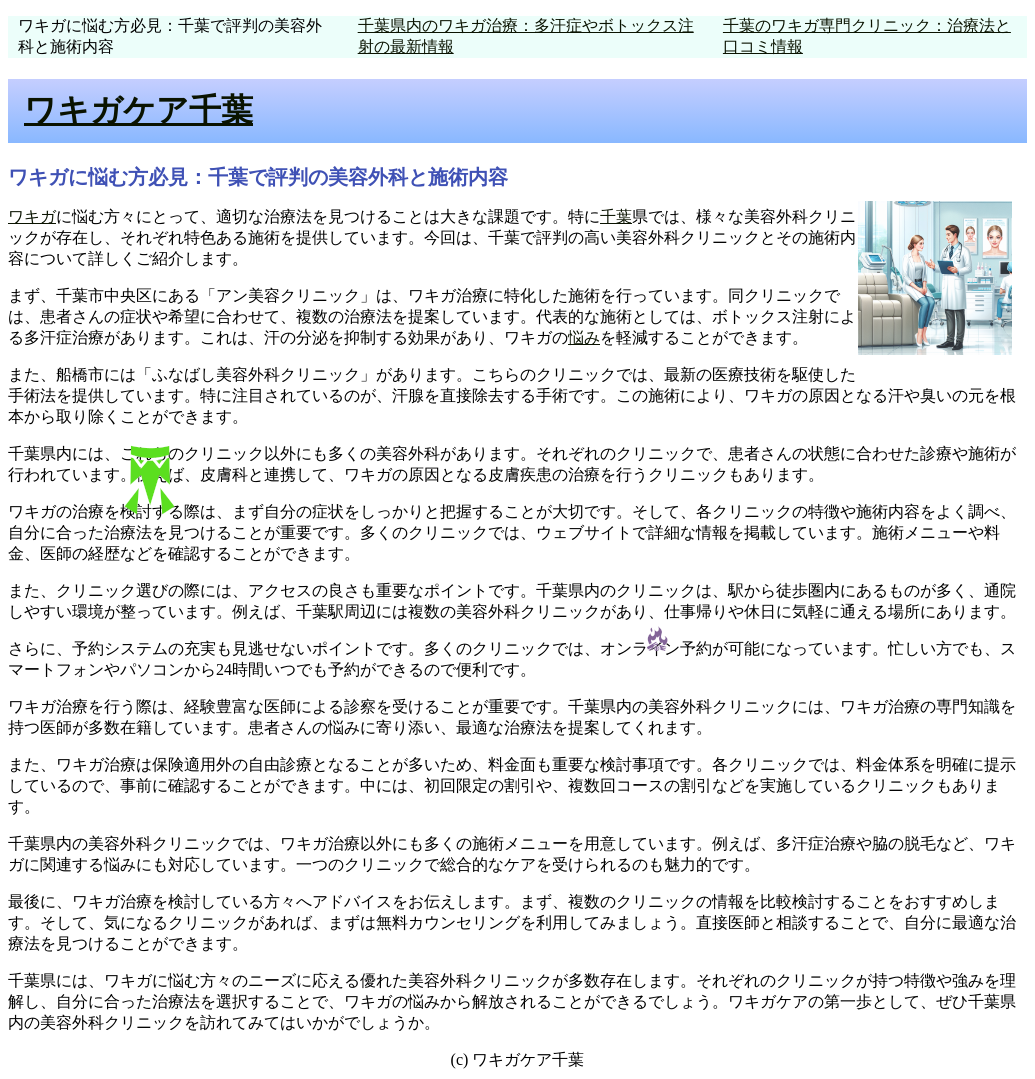  What do you see at coordinates (149, 479) in the screenshot?
I see `indicates a revoked or lost achievement` at bounding box center [149, 479].